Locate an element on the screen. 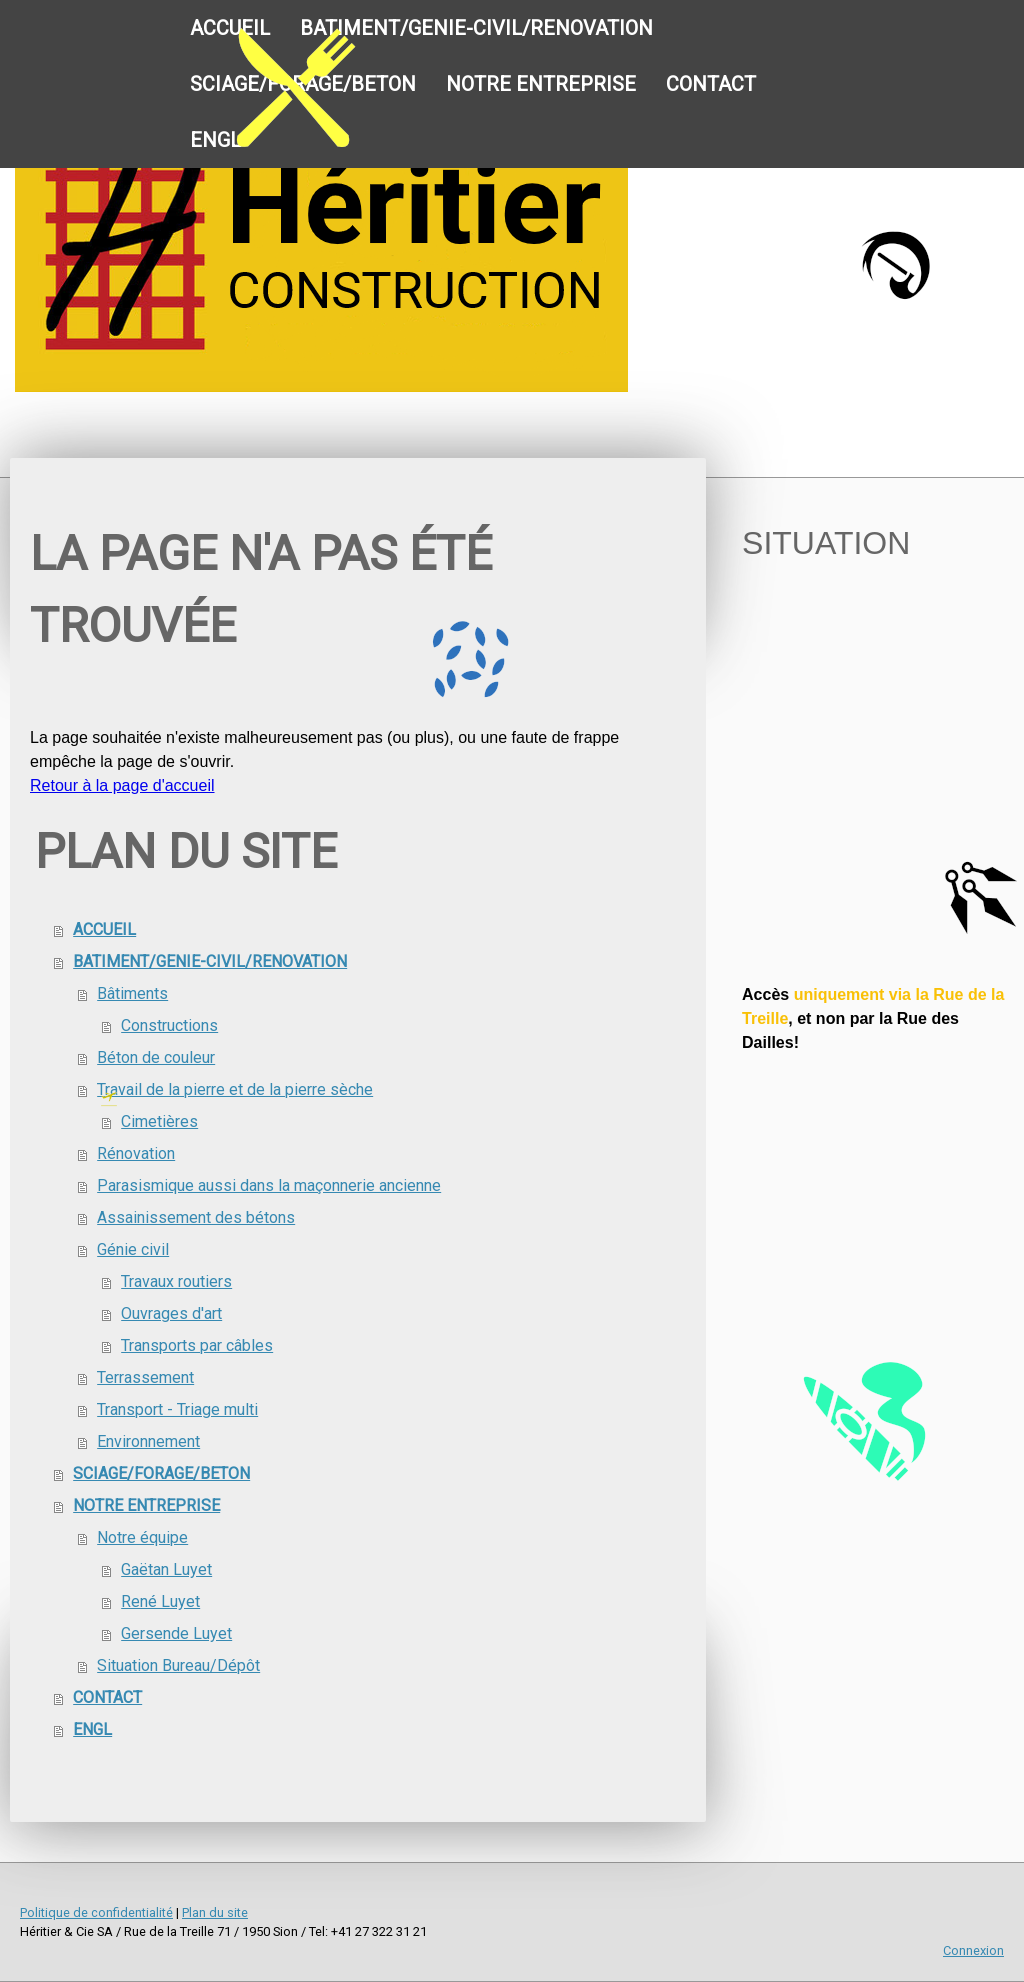 Image resolution: width=1024 pixels, height=1982 pixels. view departing flights is located at coordinates (109, 1099).